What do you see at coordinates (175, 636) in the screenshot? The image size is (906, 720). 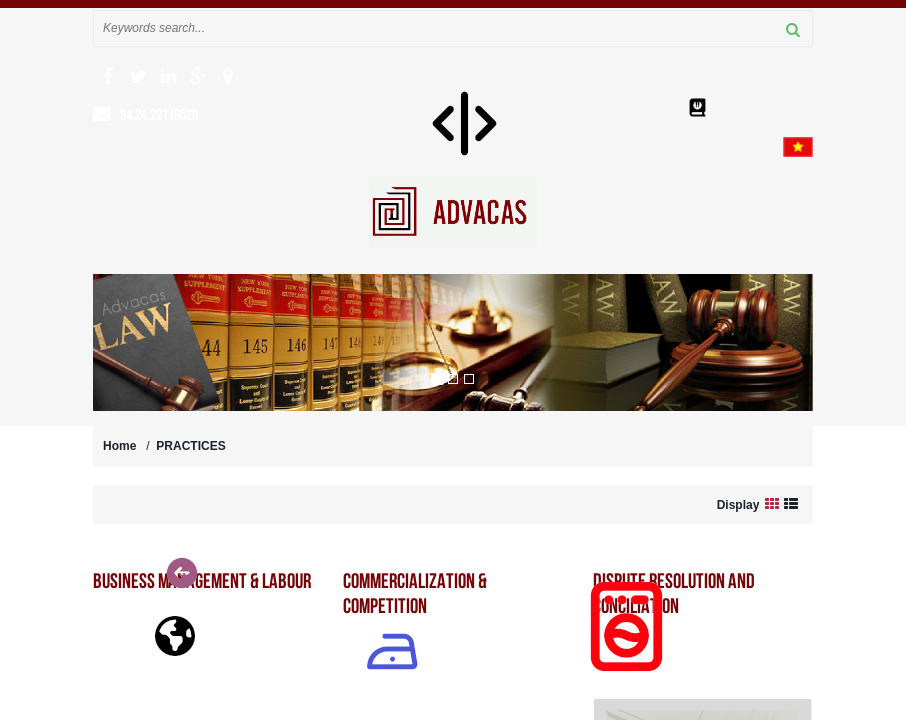 I see `switch to global or worldwide view` at bounding box center [175, 636].